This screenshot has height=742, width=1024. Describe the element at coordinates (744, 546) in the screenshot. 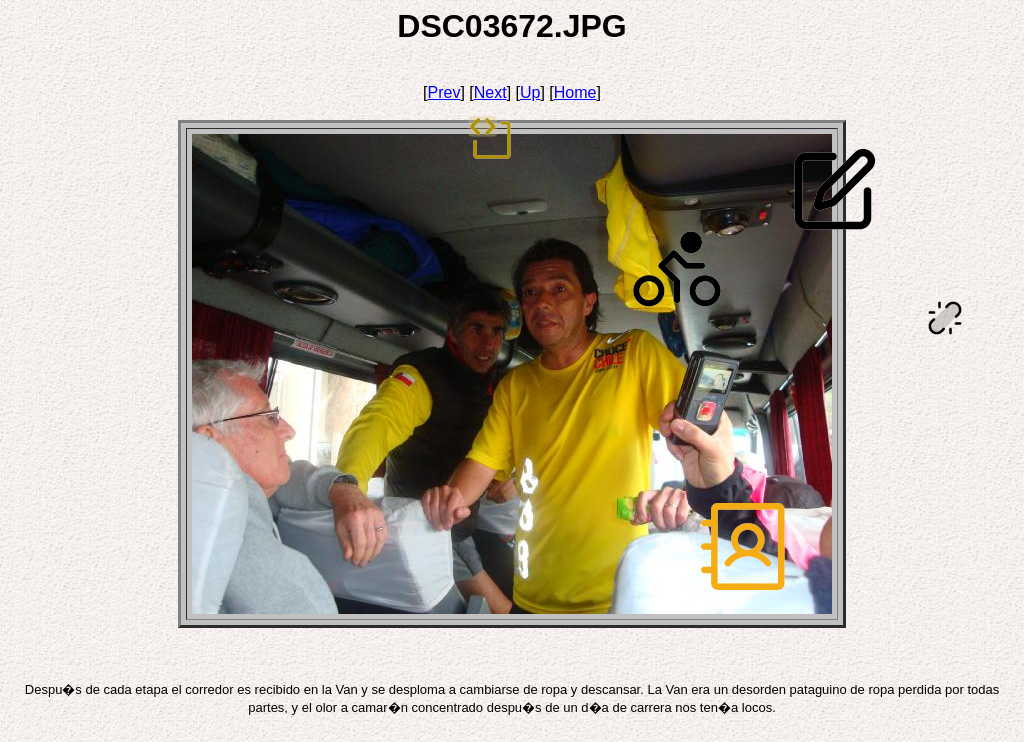

I see `open your contacts list` at that location.